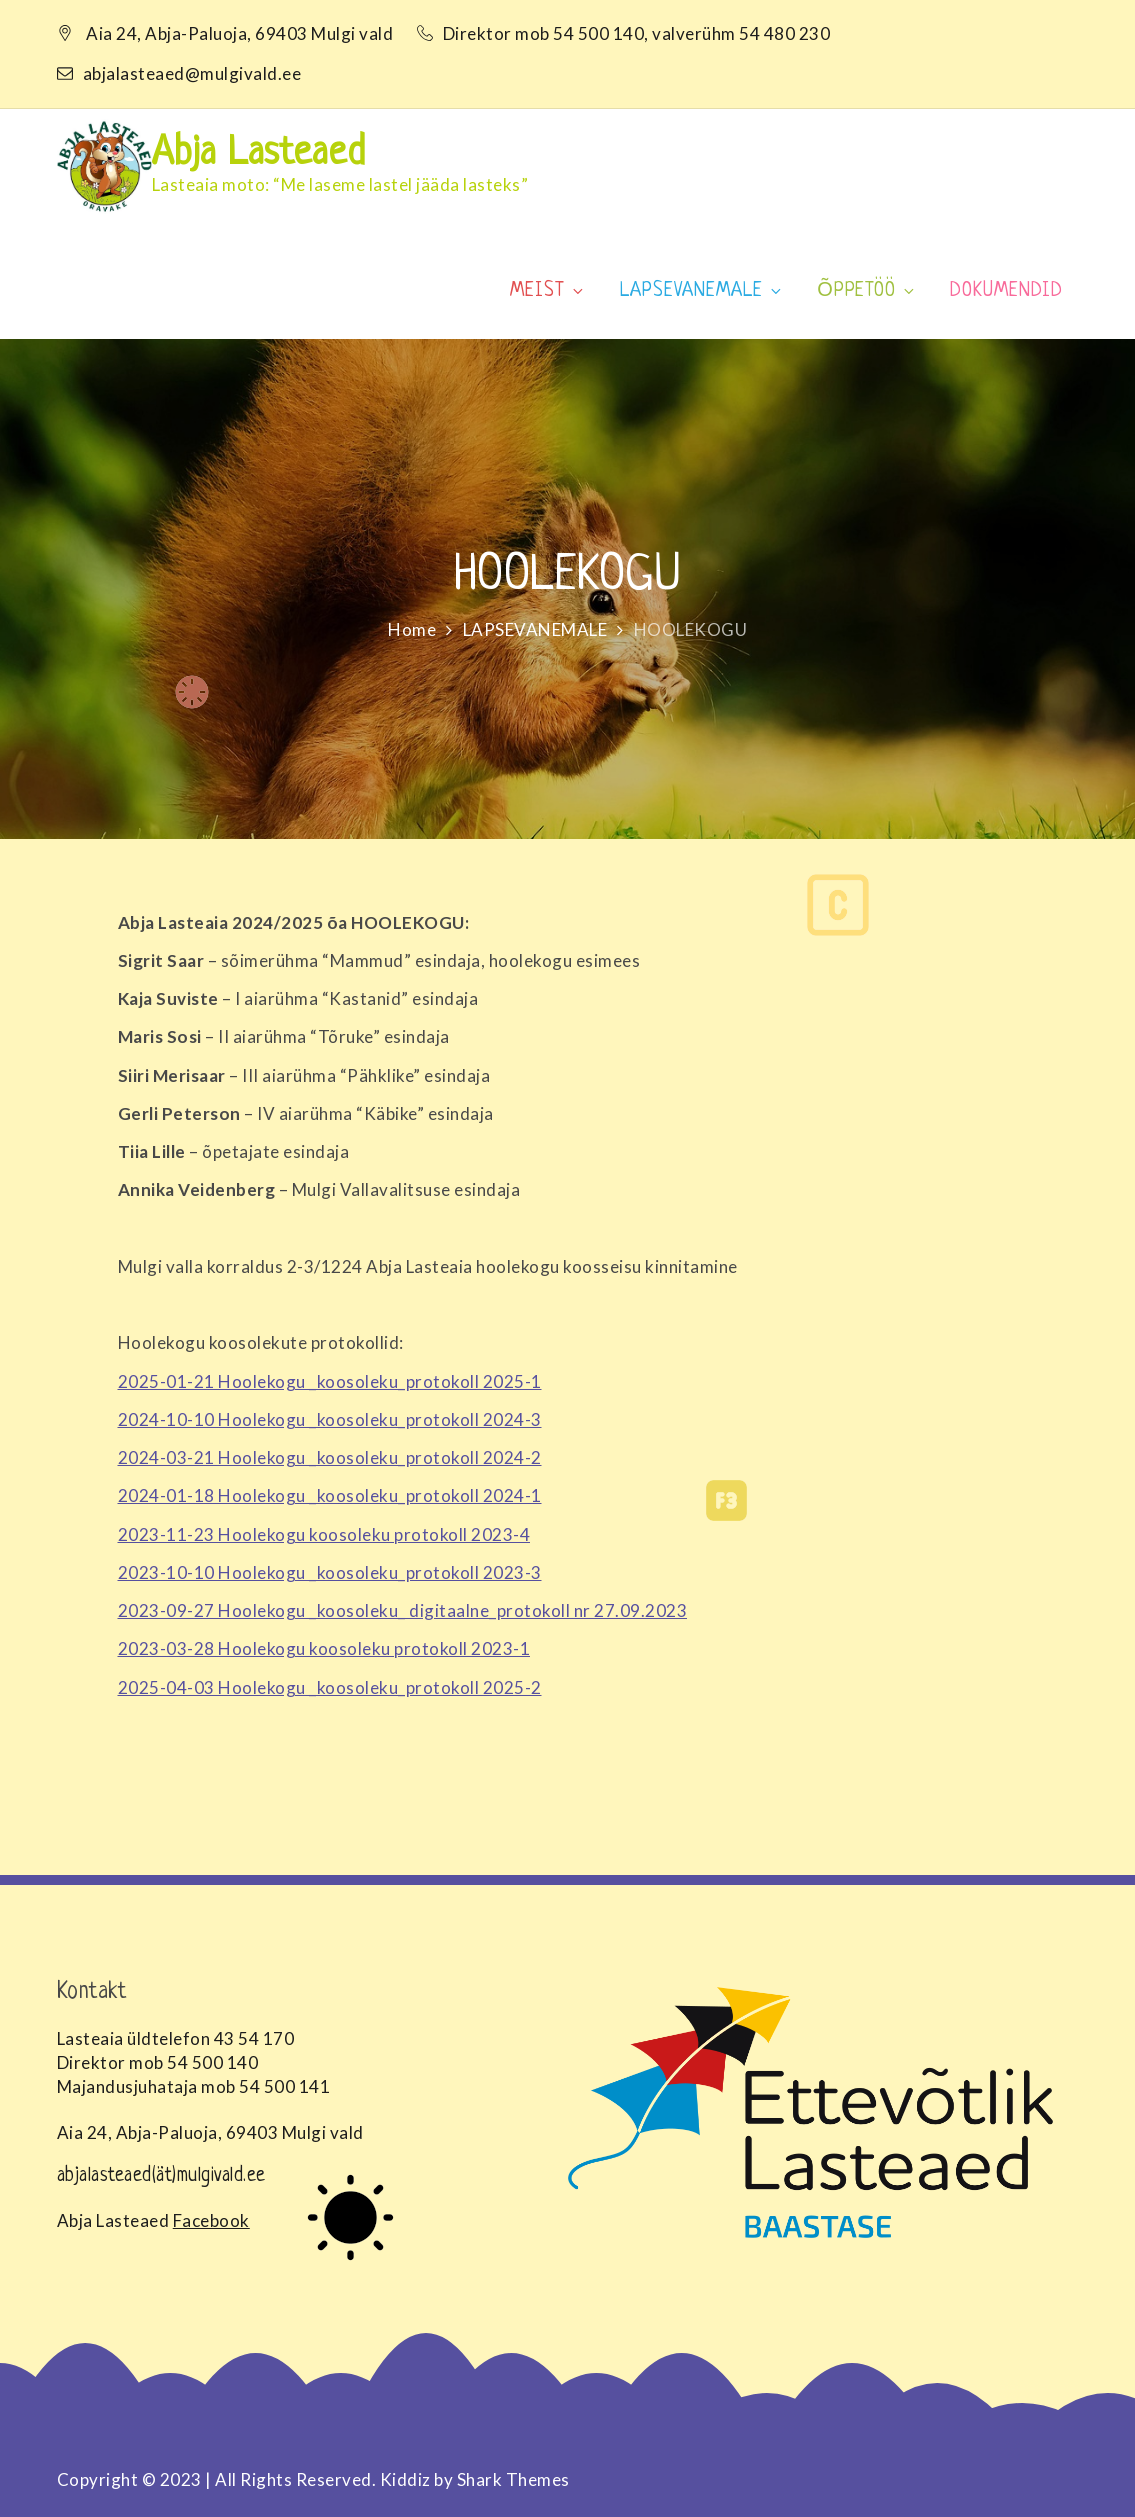 This screenshot has width=1135, height=2517. I want to click on loading content in progress, so click(192, 692).